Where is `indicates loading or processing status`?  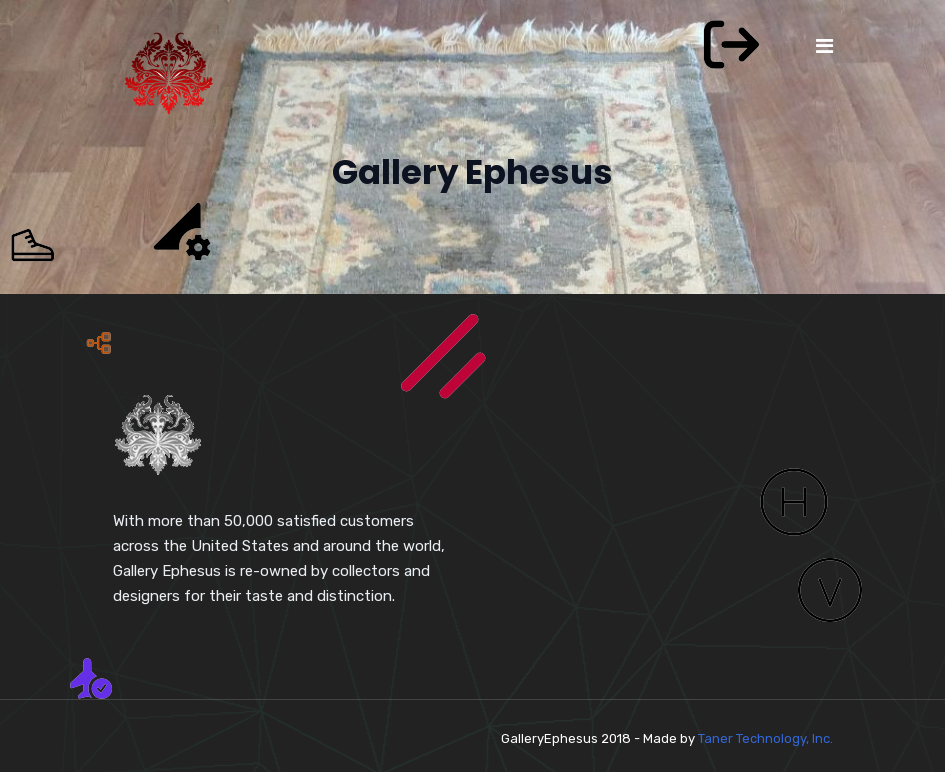 indicates loading or processing status is located at coordinates (445, 358).